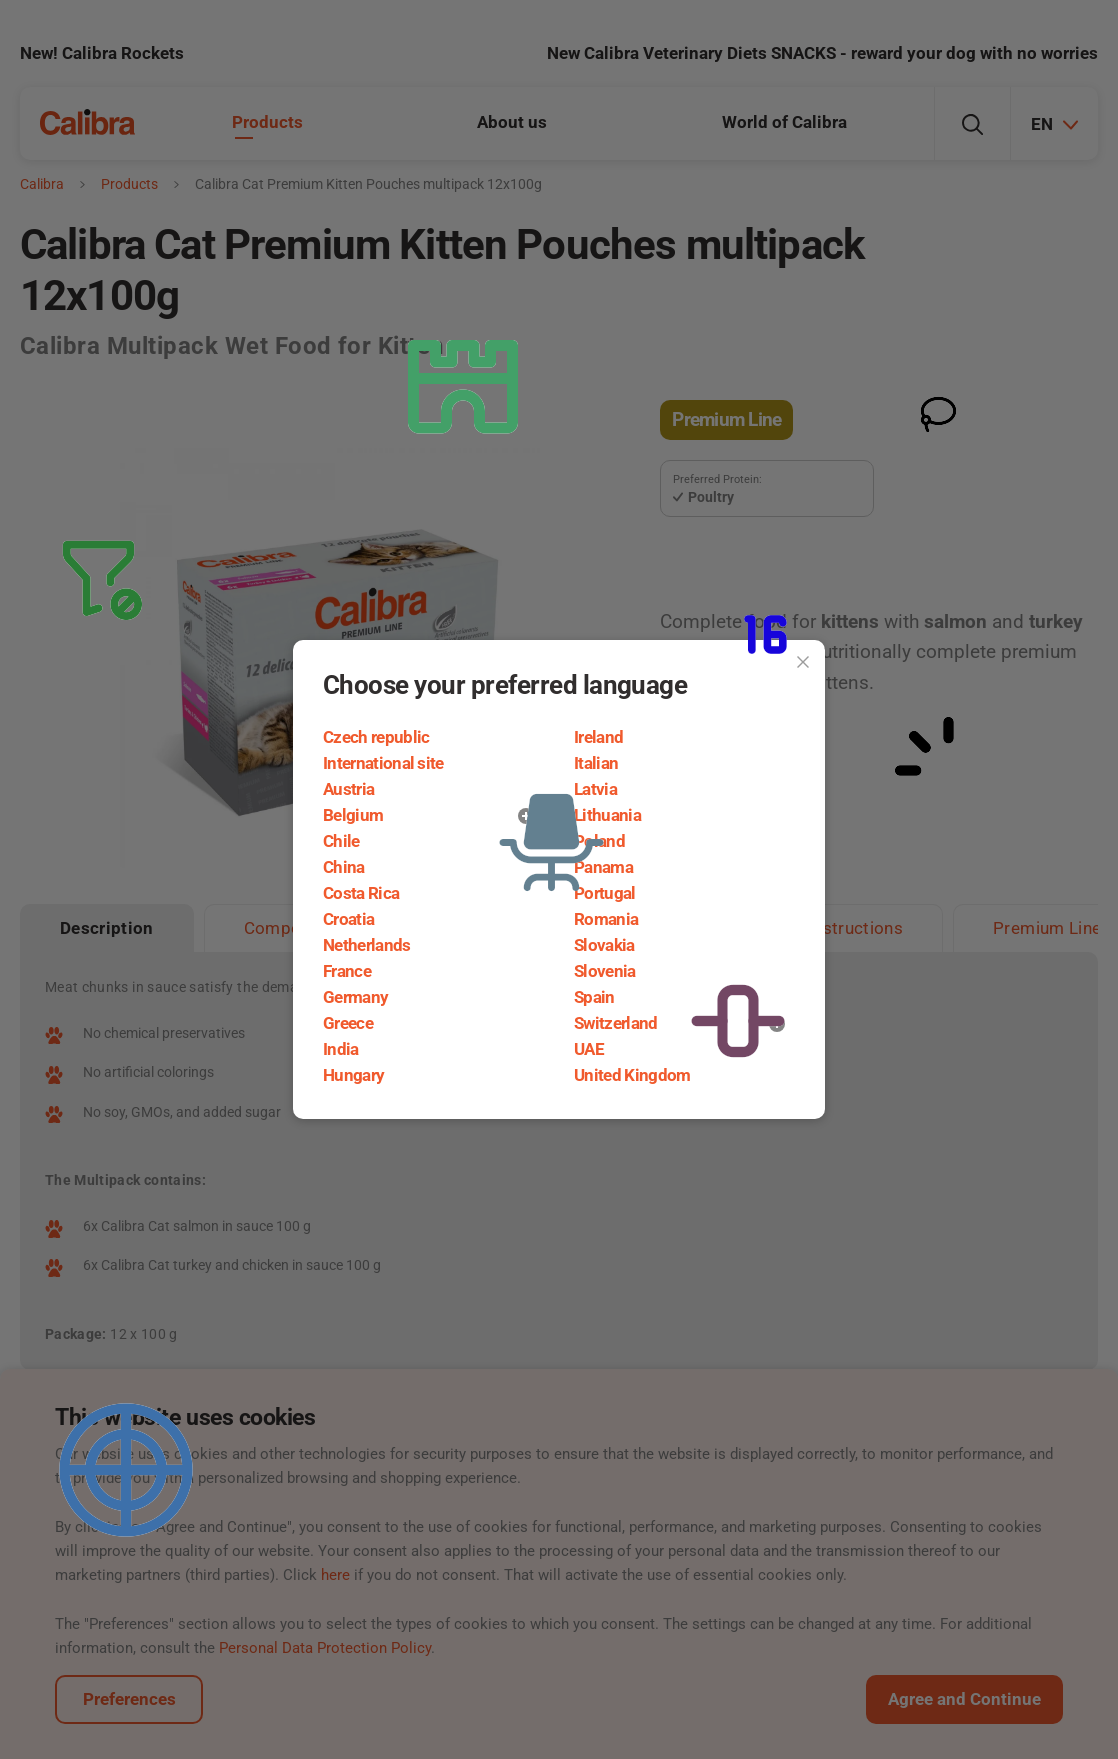 The width and height of the screenshot is (1118, 1759). I want to click on workspace or office settings, so click(551, 842).